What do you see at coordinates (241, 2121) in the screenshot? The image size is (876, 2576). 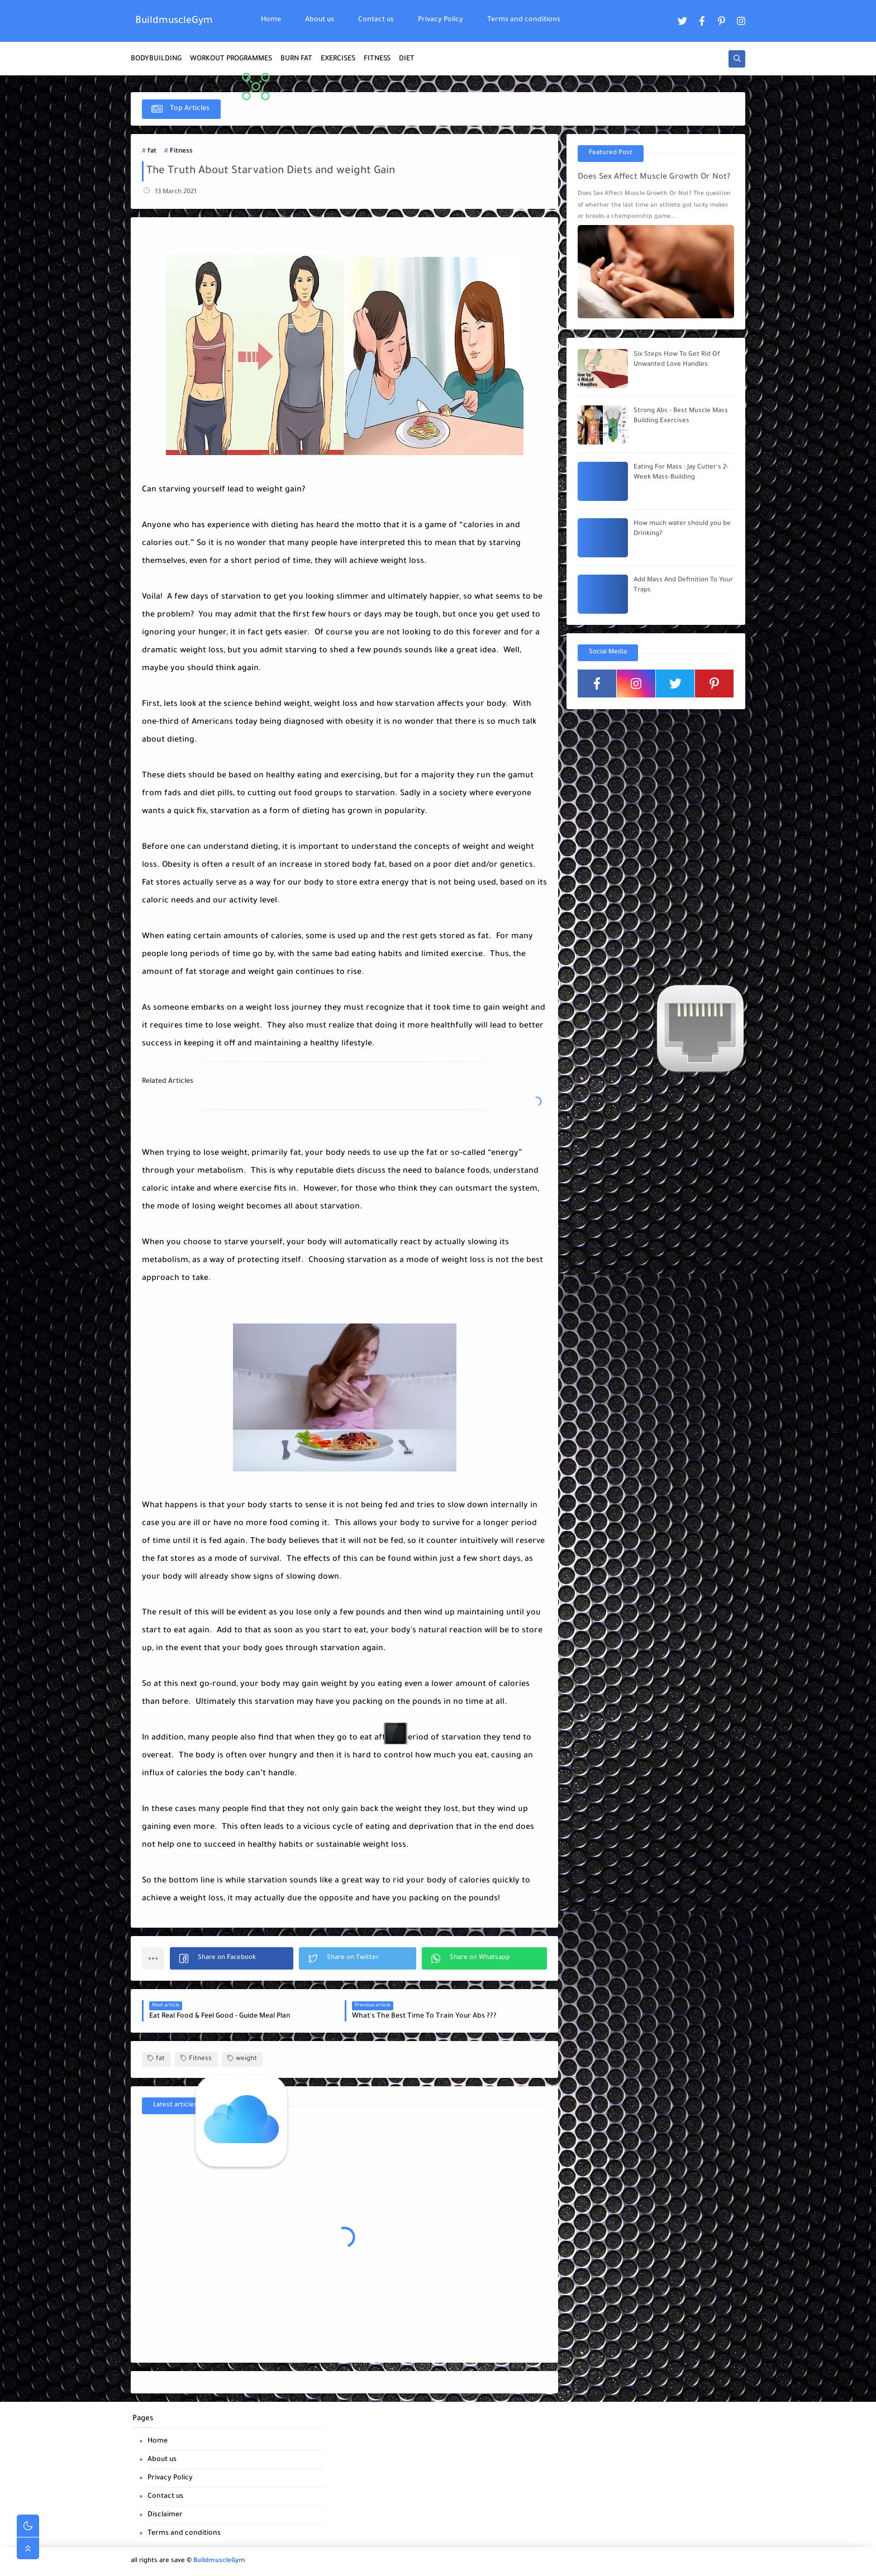 I see `open iCloud Drive folder` at bounding box center [241, 2121].